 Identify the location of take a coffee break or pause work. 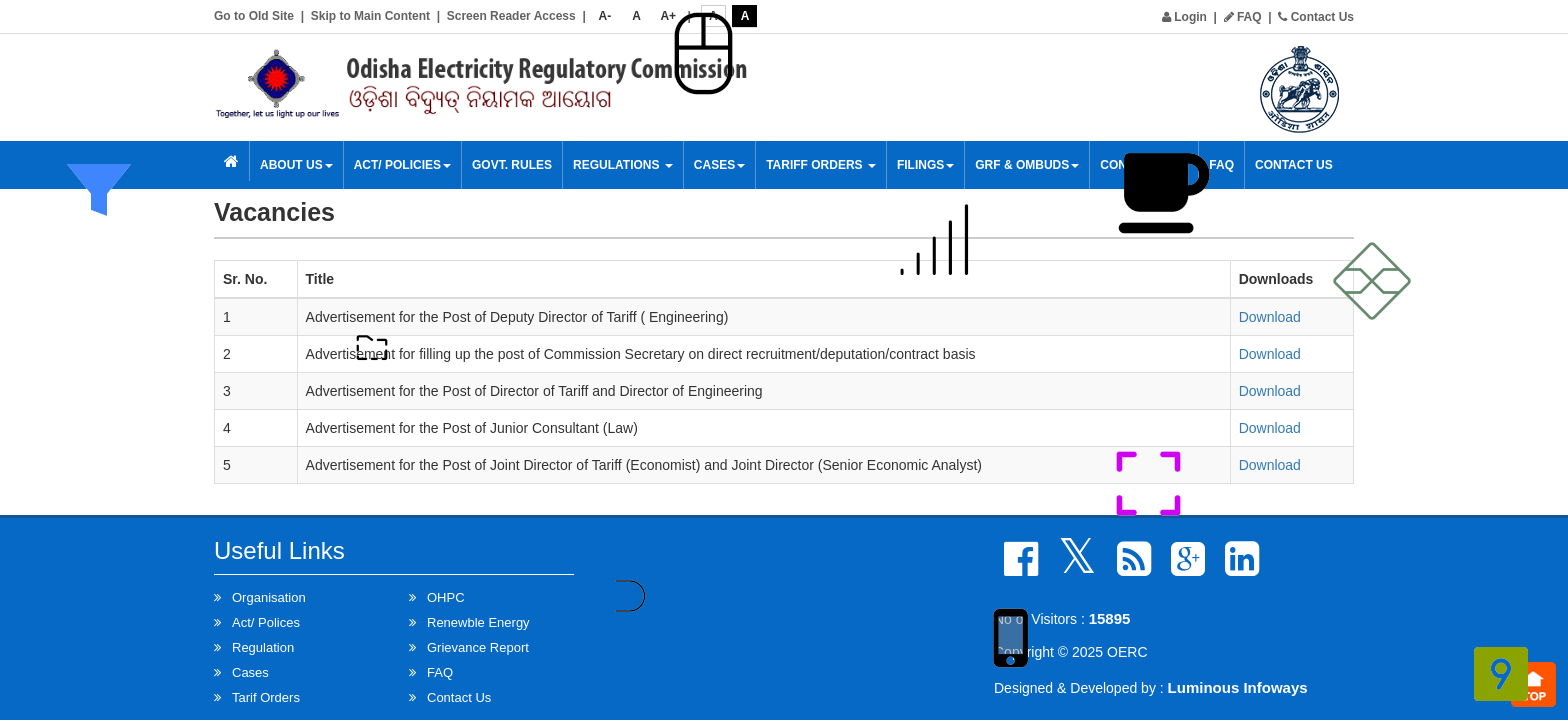
(1161, 190).